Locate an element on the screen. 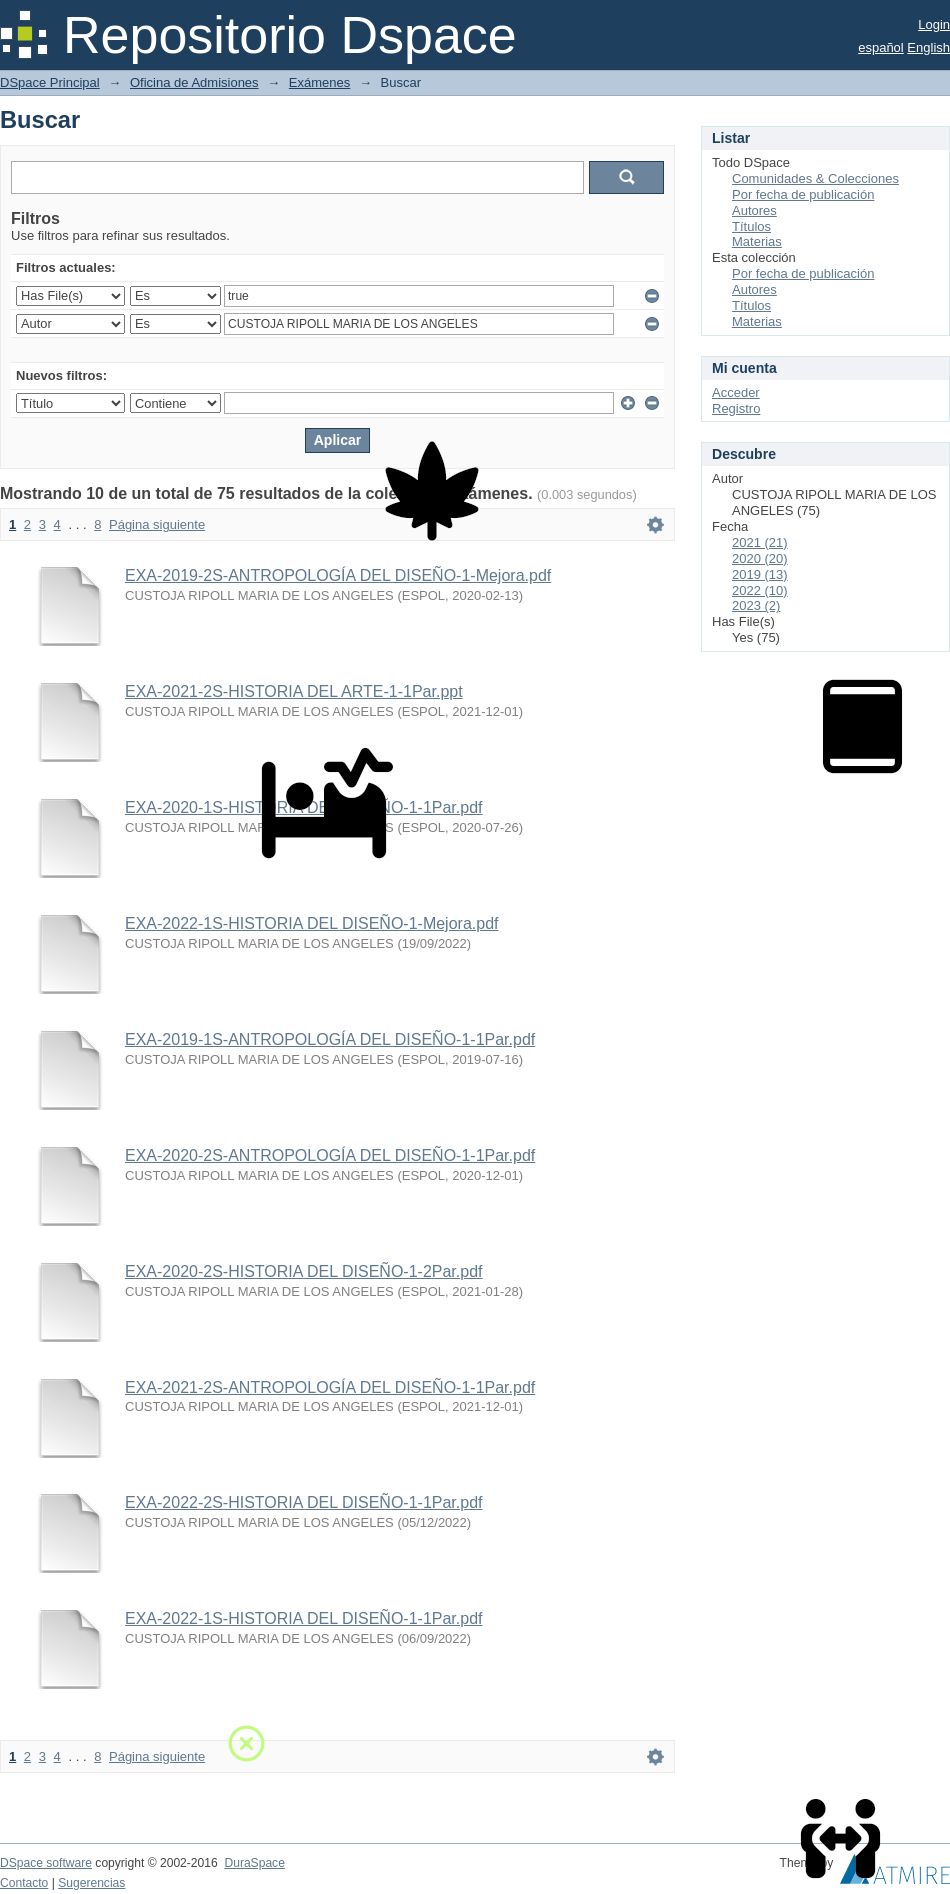 This screenshot has width=950, height=1894. manage user connections or relationships is located at coordinates (840, 1838).